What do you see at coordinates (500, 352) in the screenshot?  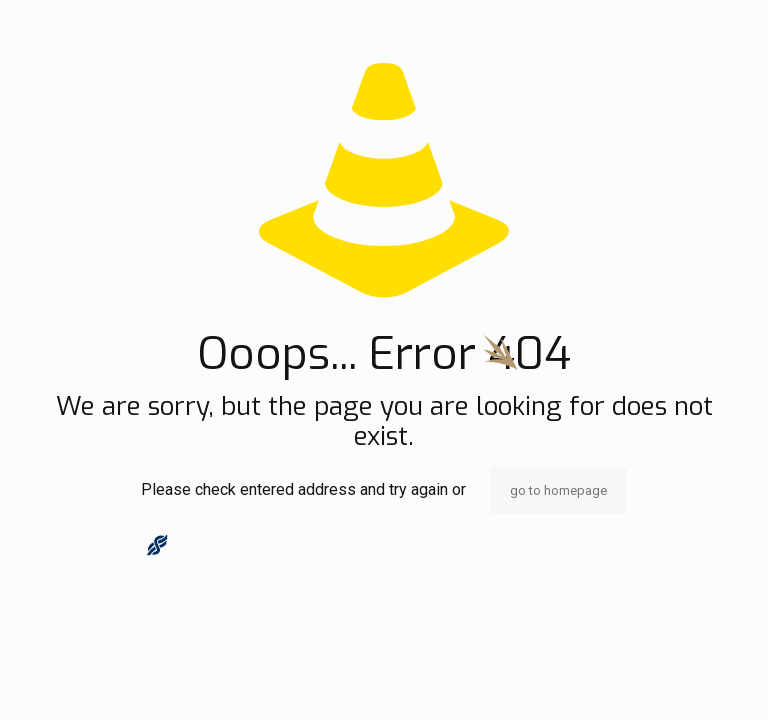 I see `equip or select paper arrows as ammunition` at bounding box center [500, 352].